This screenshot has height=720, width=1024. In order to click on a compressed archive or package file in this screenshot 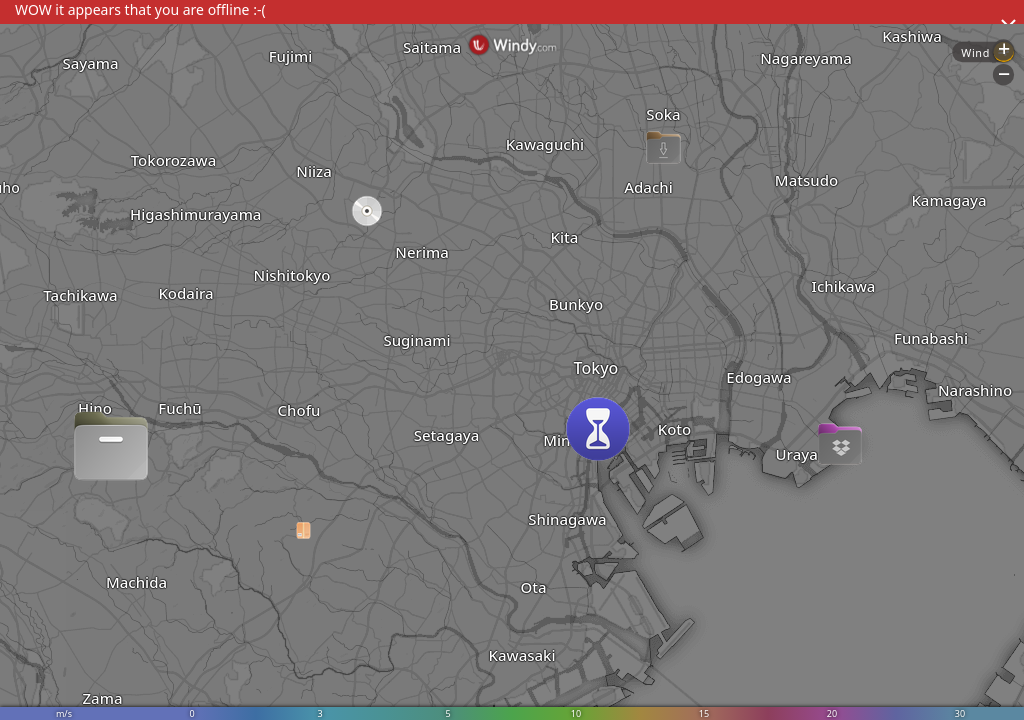, I will do `click(303, 530)`.